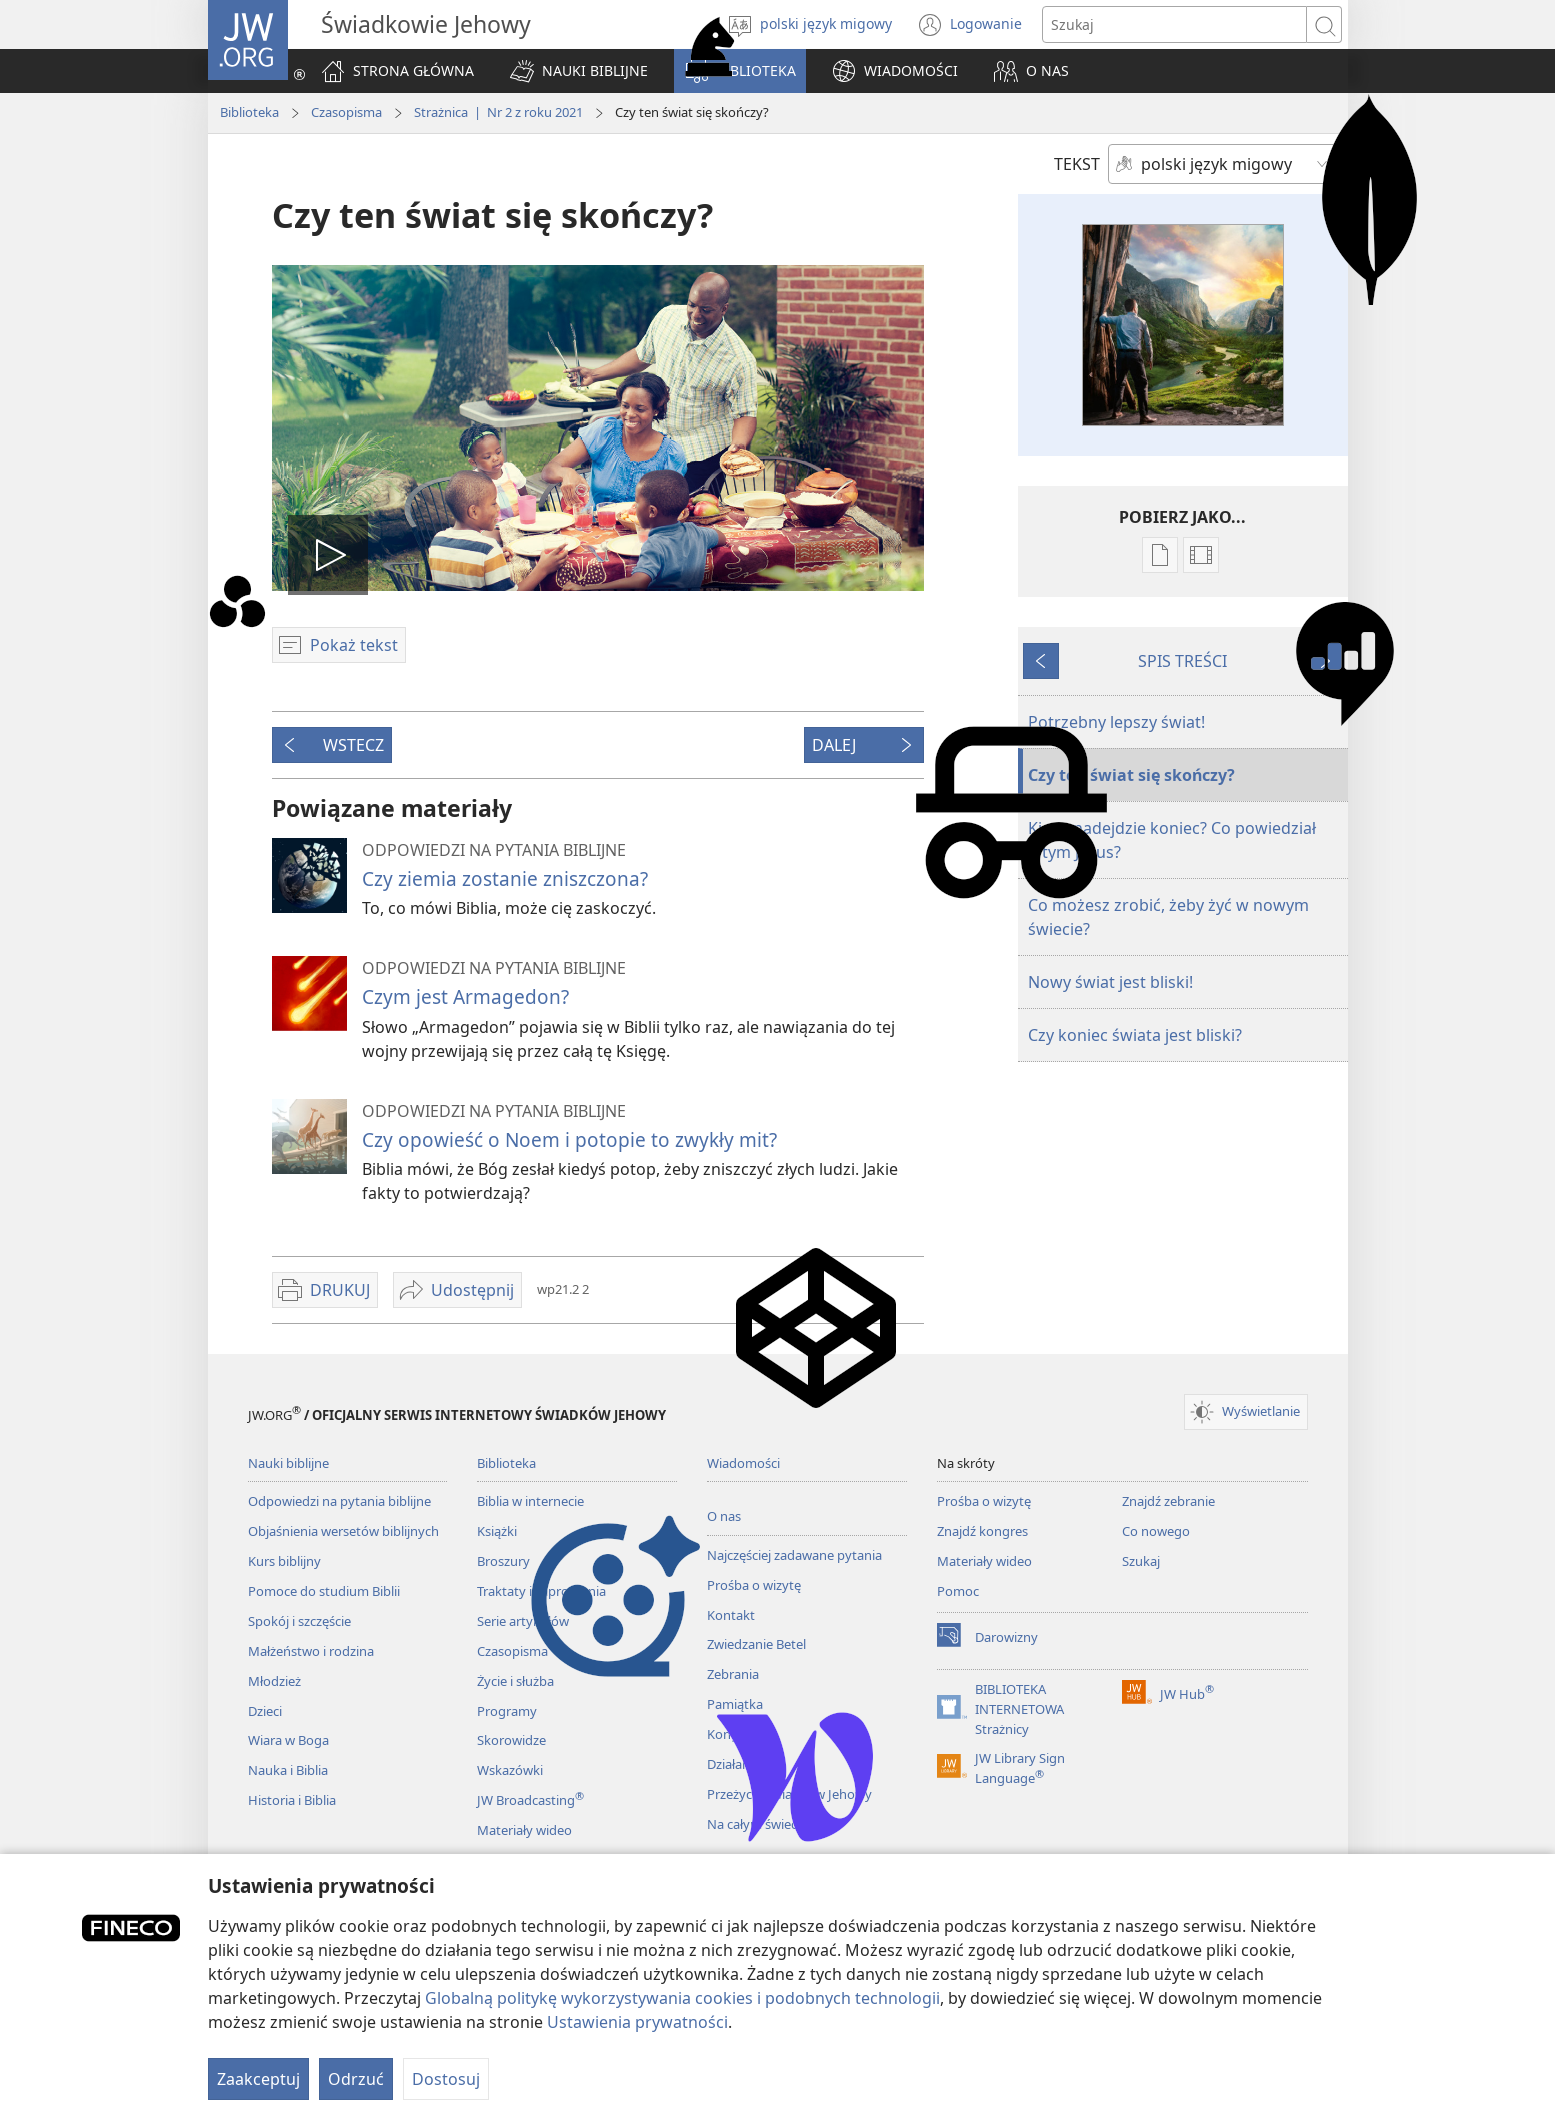 The image size is (1555, 2120). I want to click on play chess game, so click(710, 49).